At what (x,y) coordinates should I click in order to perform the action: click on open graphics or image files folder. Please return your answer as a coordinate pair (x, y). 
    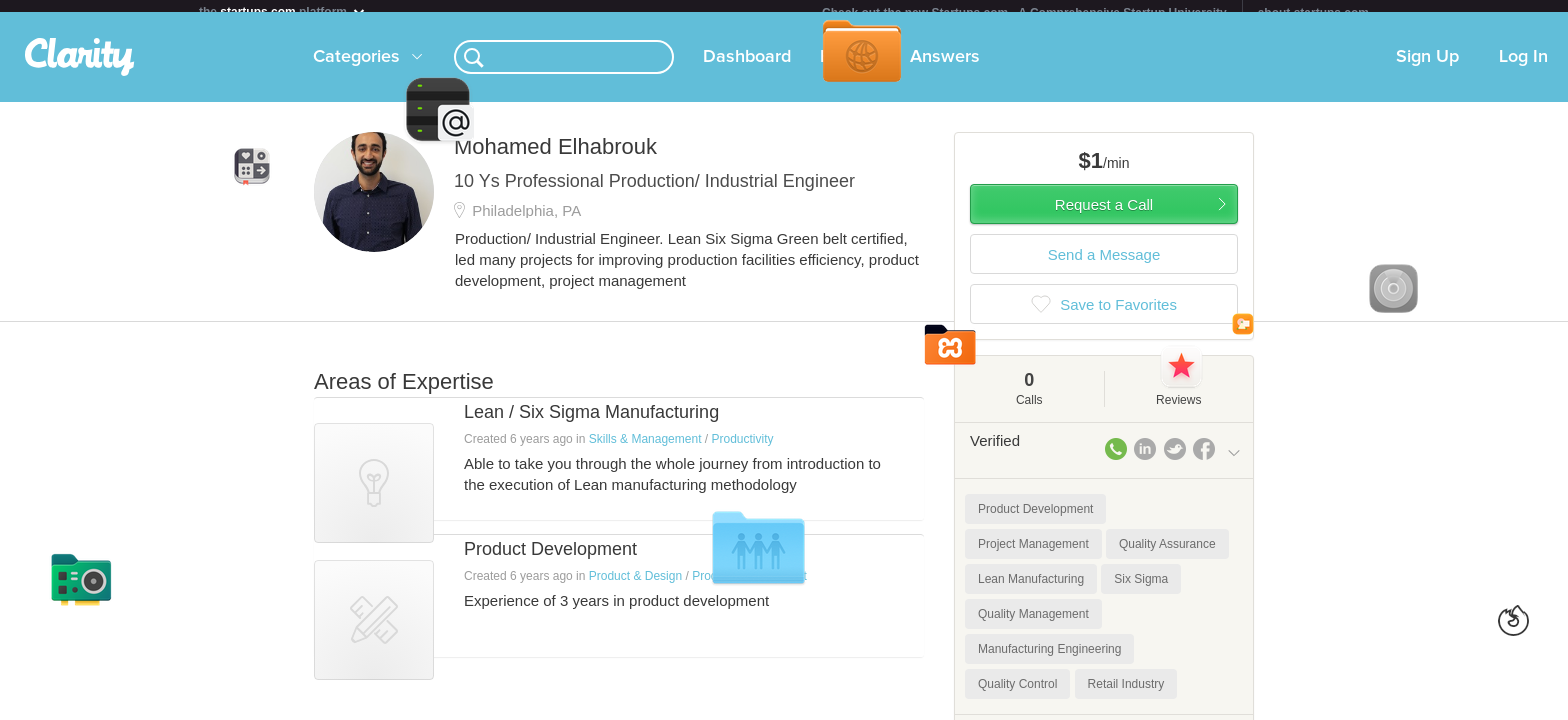
    Looking at the image, I should click on (81, 579).